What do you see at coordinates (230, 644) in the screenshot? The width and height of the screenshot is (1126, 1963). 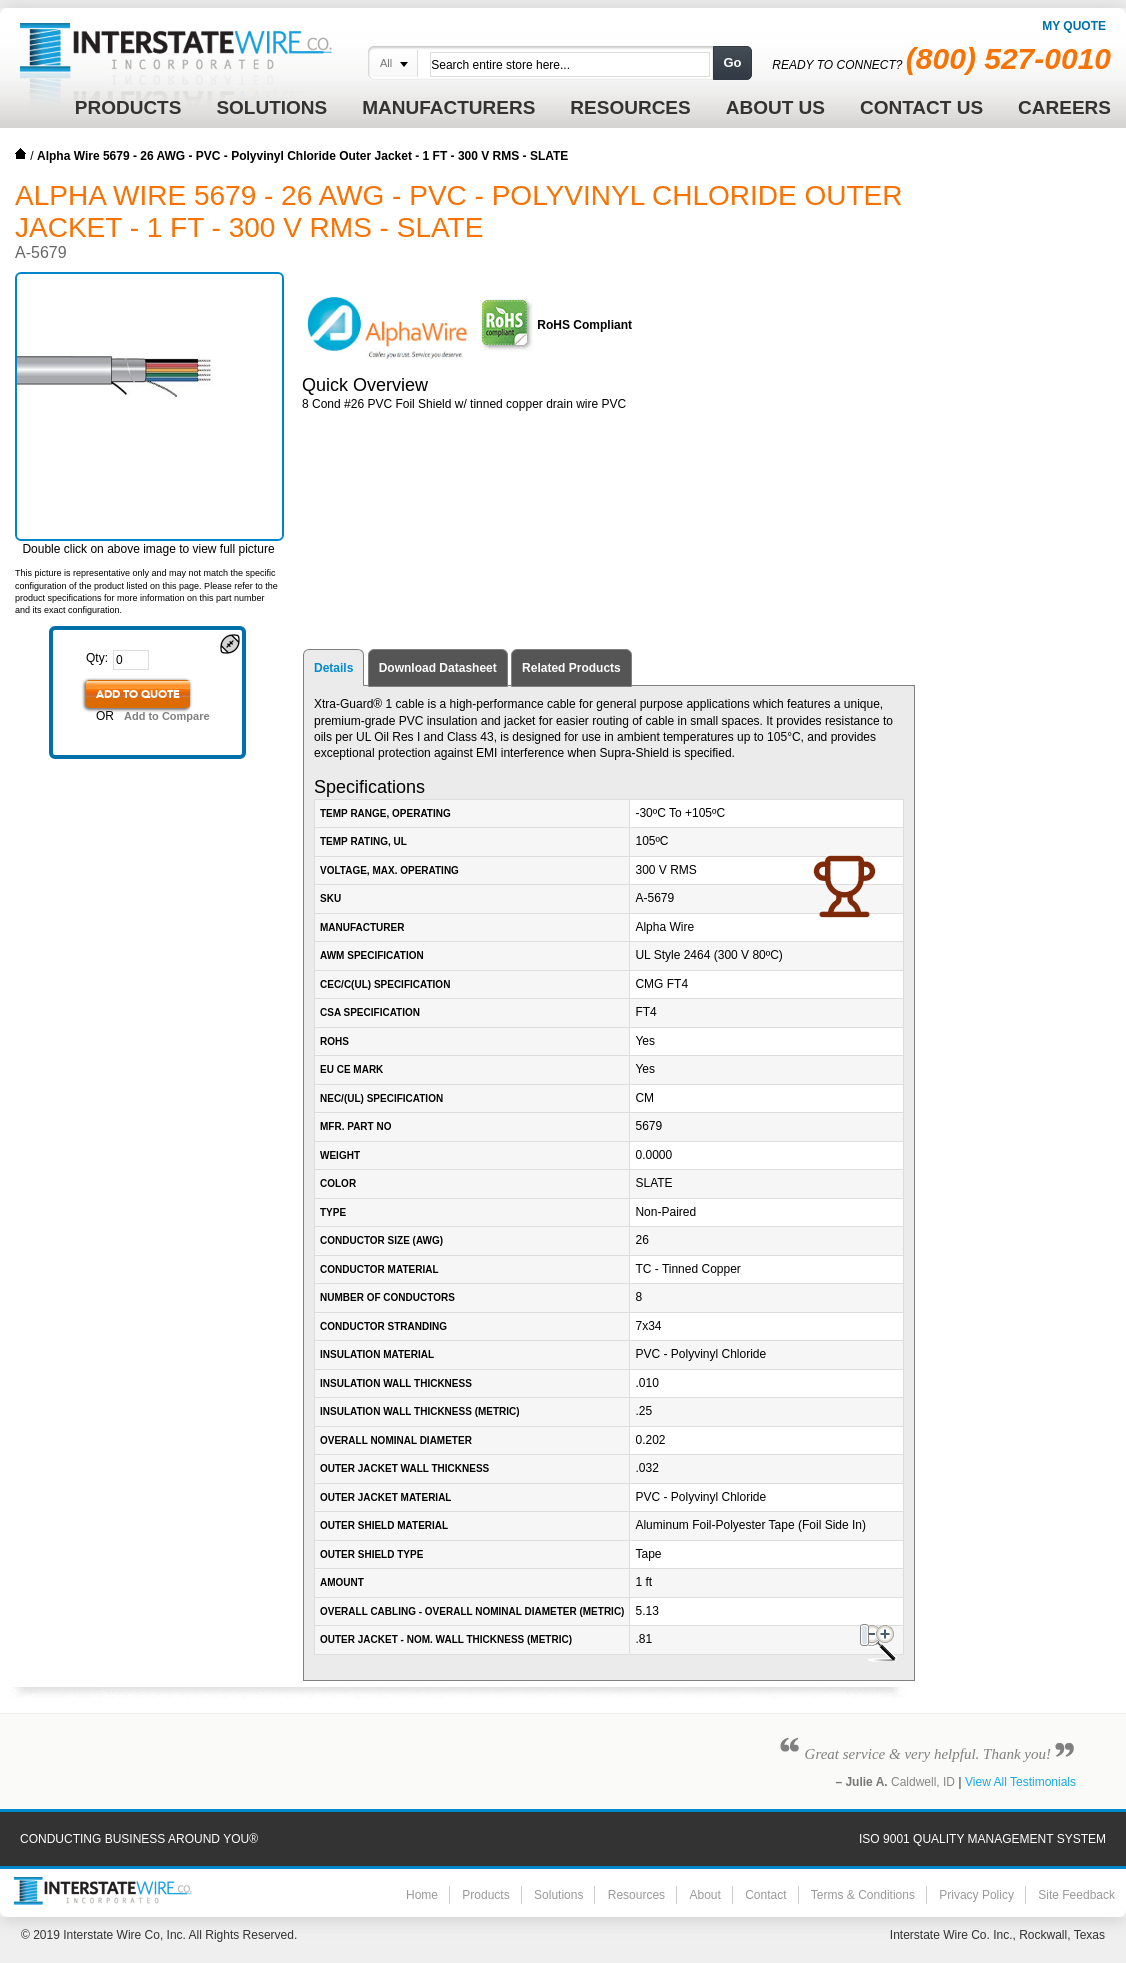 I see `view football scores or updates` at bounding box center [230, 644].